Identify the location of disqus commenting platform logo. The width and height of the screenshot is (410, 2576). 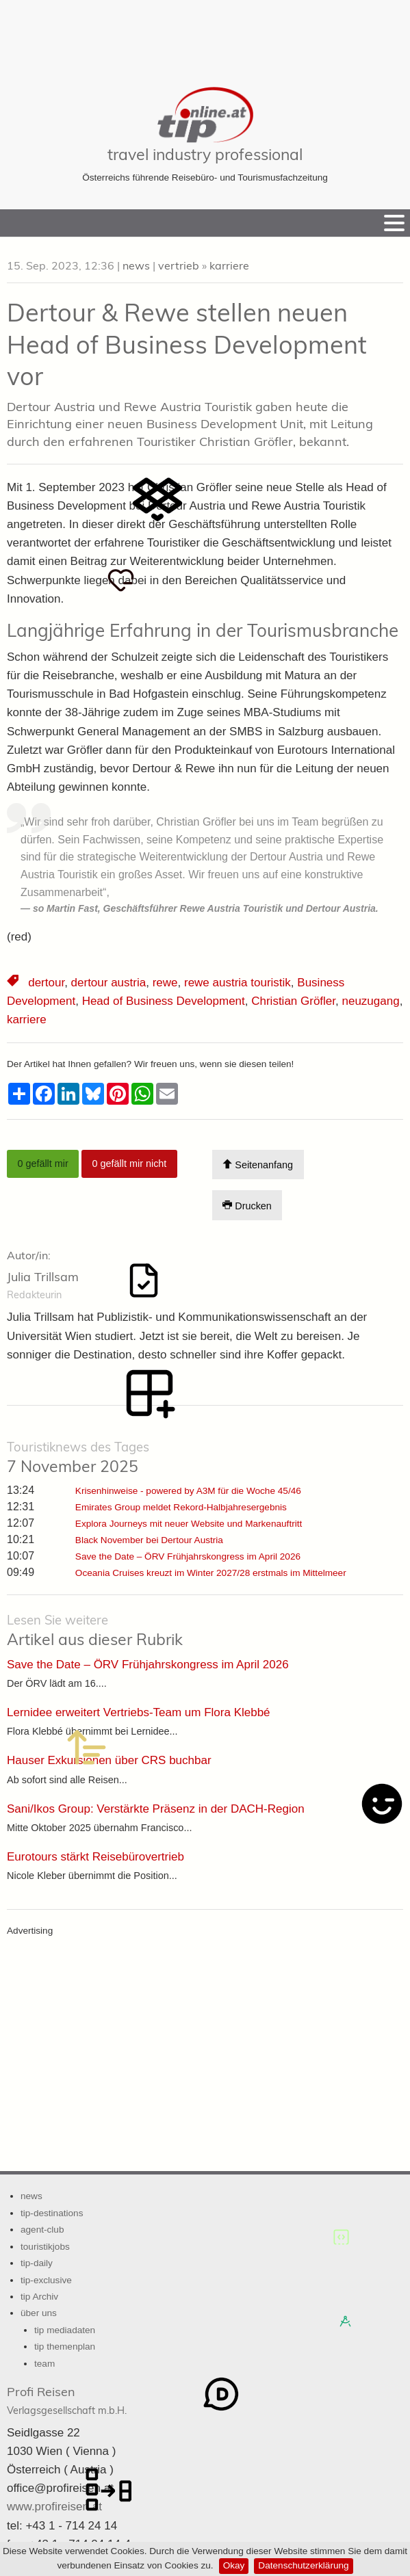
(222, 2394).